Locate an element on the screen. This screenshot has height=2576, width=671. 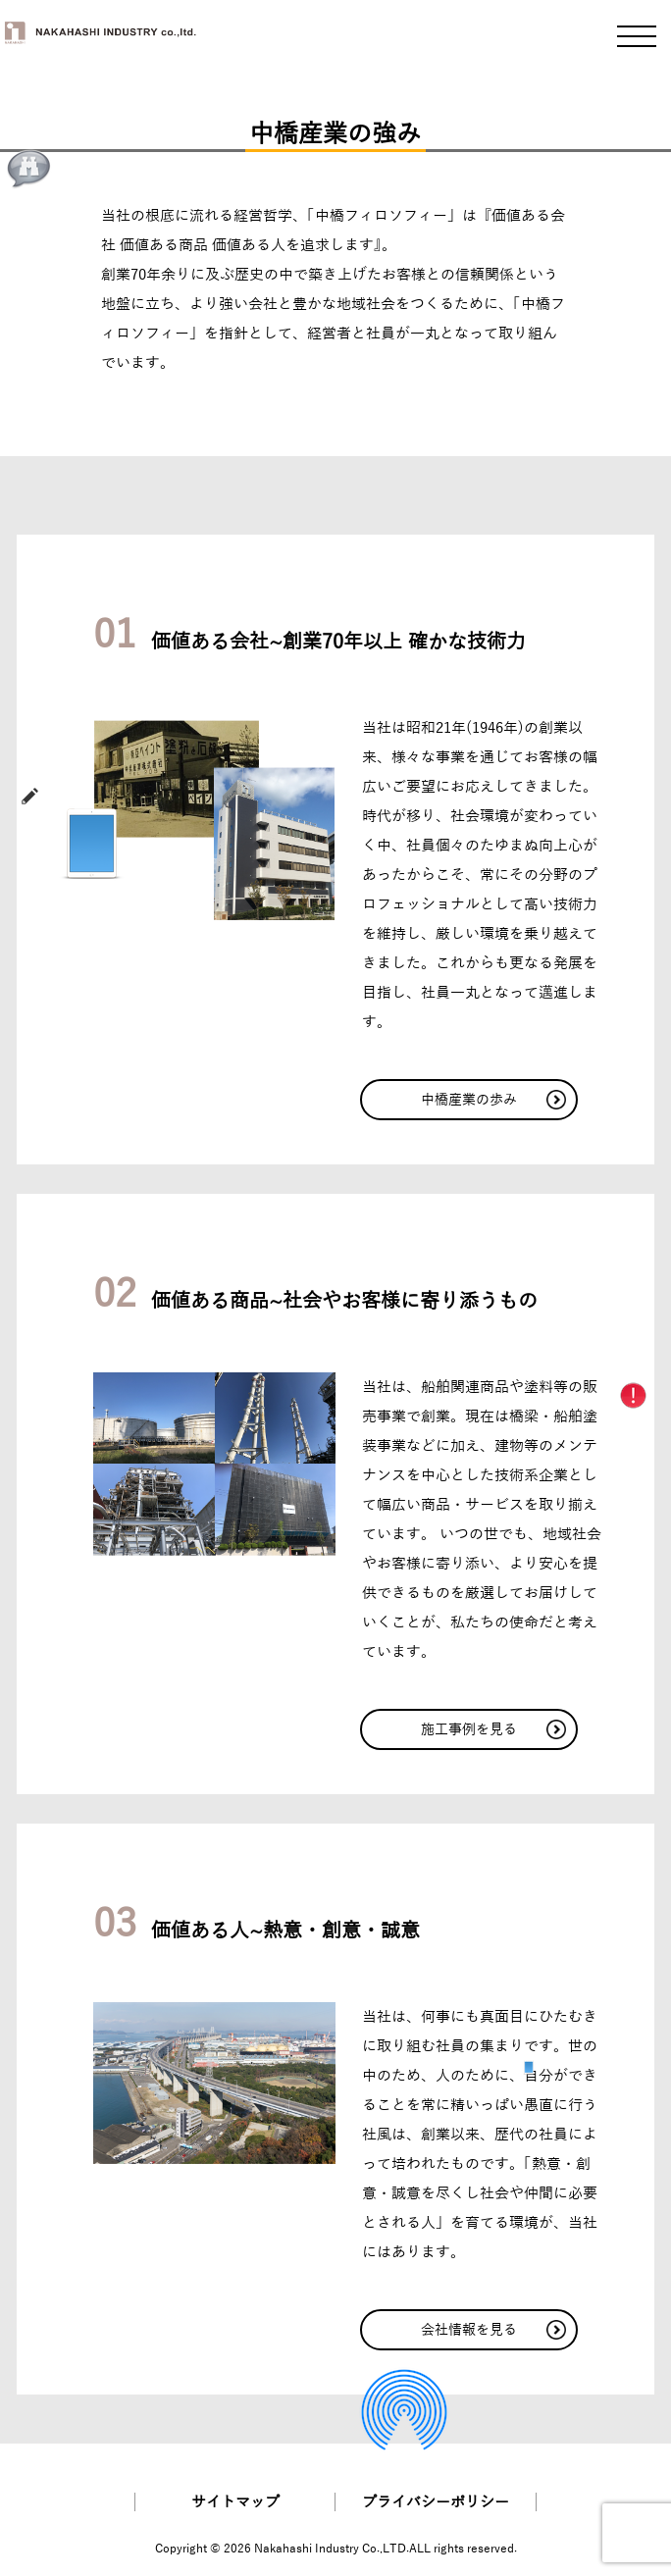
share files wirelessly via AirDrop is located at coordinates (404, 2412).